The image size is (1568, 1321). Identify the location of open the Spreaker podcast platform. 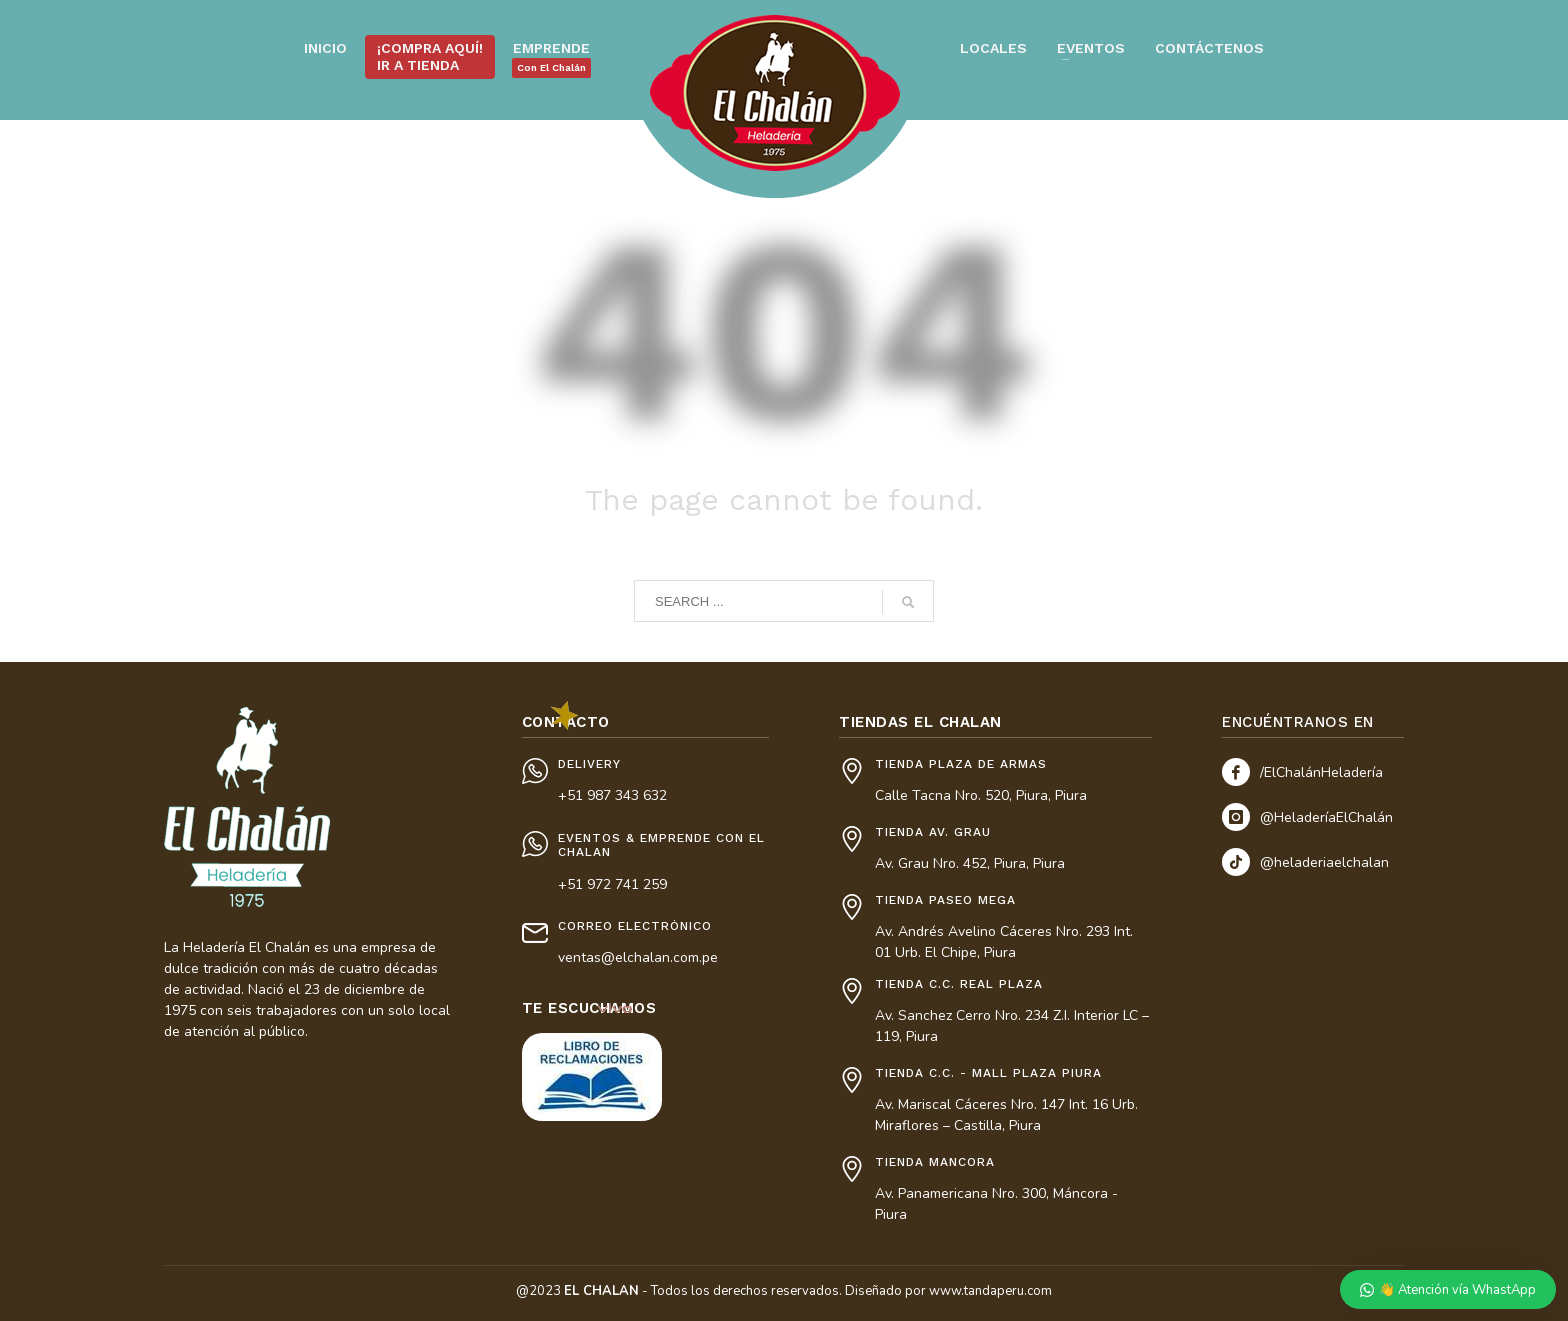
(564, 715).